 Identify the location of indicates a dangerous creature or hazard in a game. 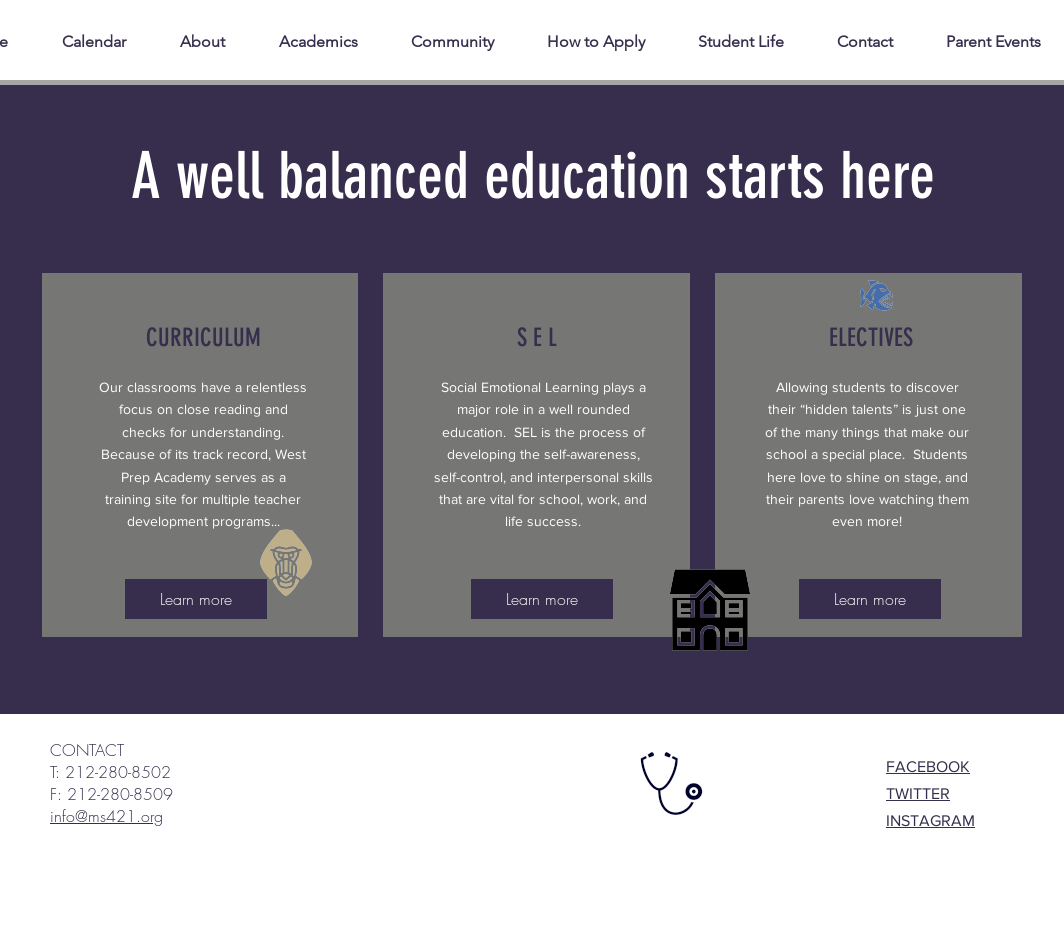
(876, 295).